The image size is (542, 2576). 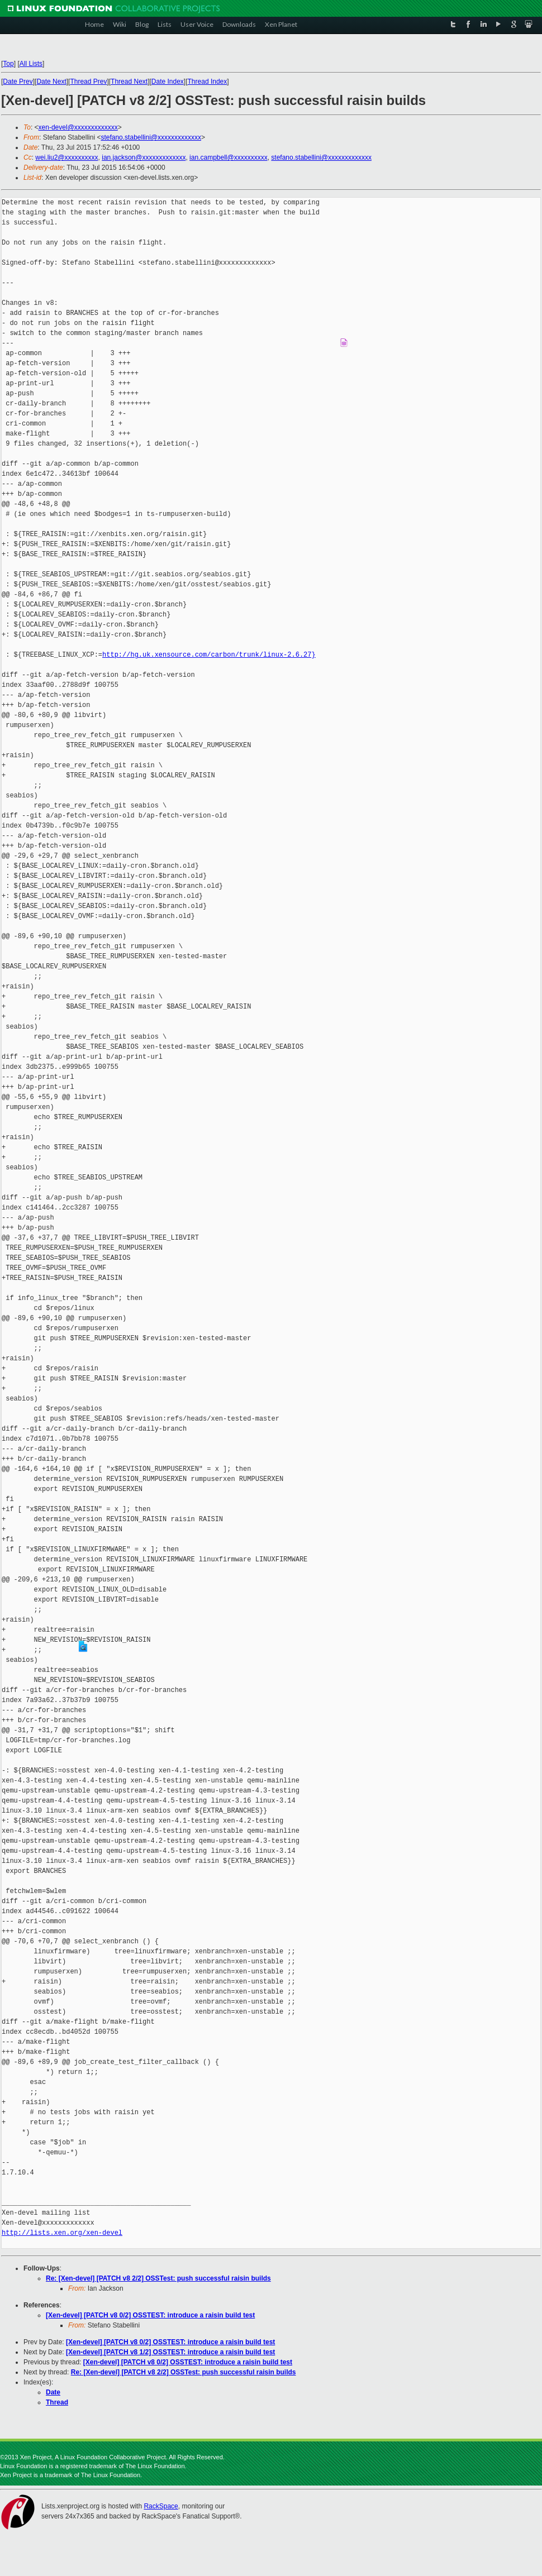 What do you see at coordinates (344, 342) in the screenshot?
I see `libreoffice base database file` at bounding box center [344, 342].